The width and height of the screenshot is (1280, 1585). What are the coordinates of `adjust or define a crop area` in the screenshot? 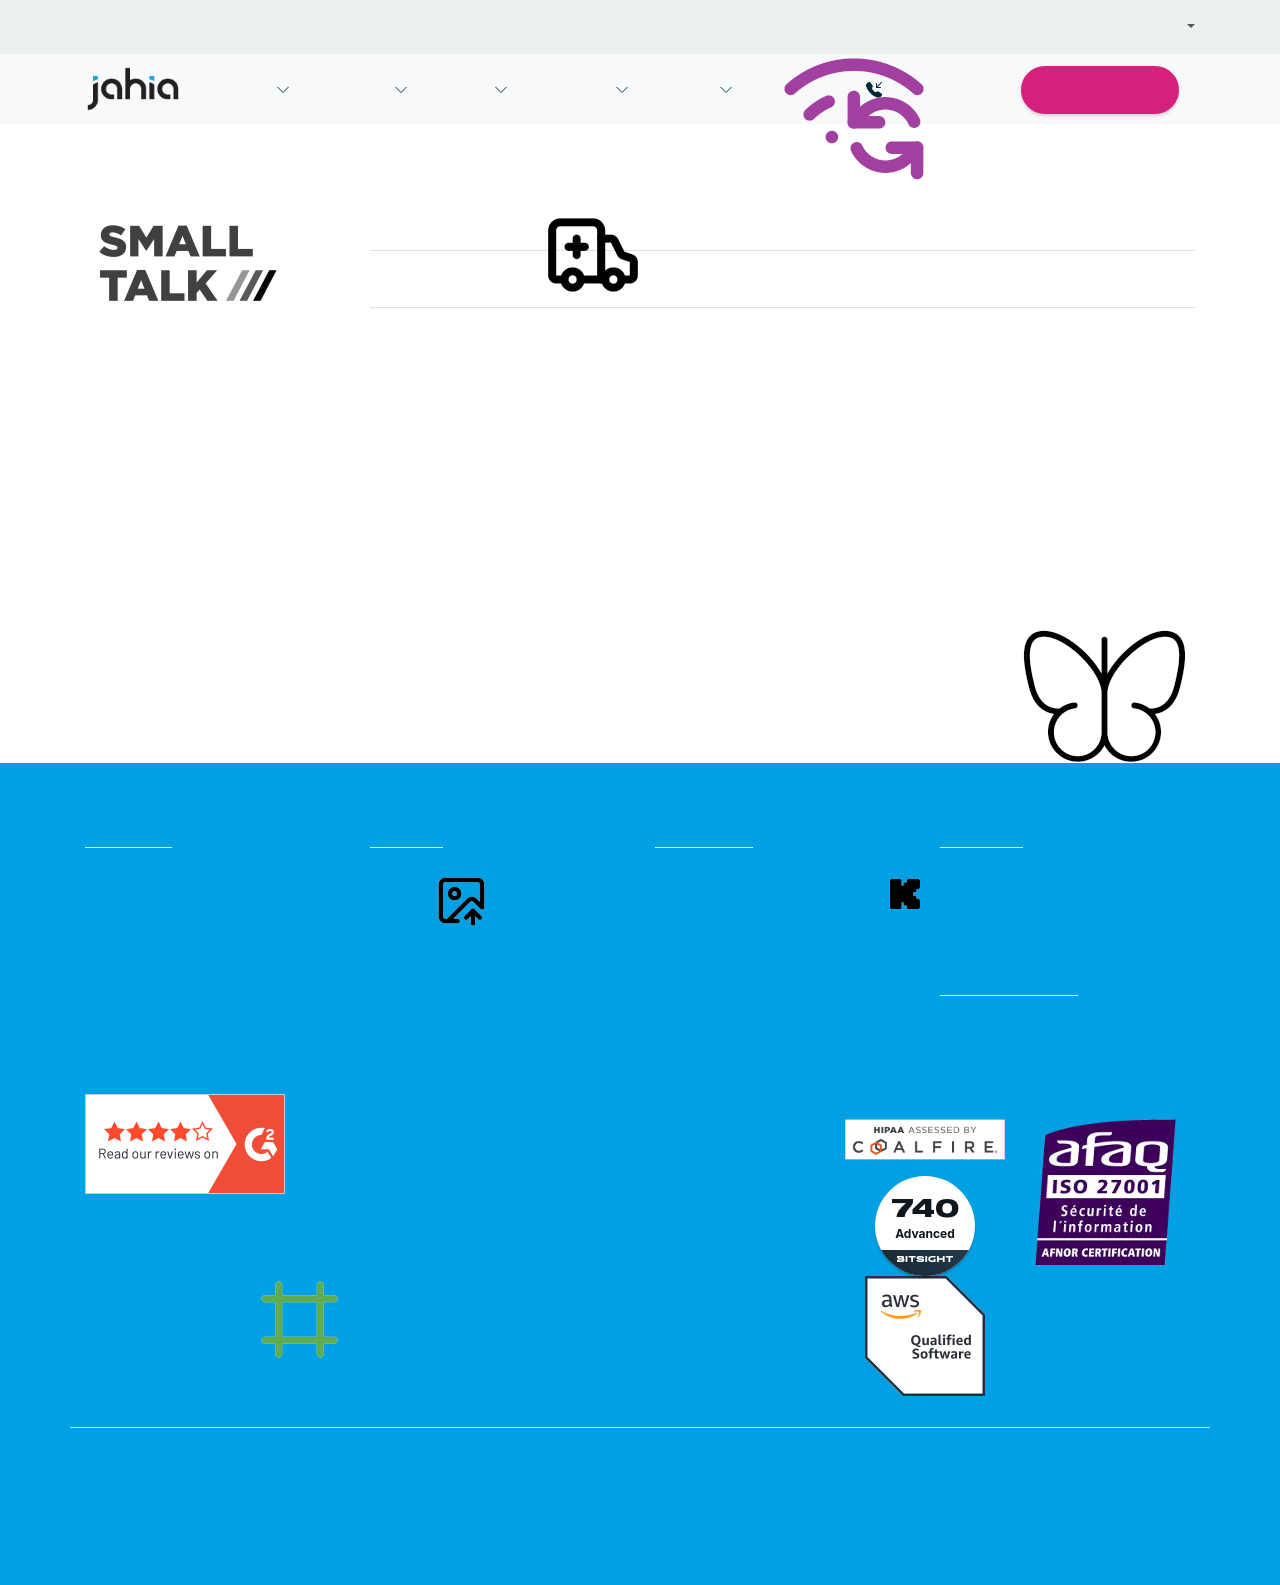 It's located at (299, 1319).